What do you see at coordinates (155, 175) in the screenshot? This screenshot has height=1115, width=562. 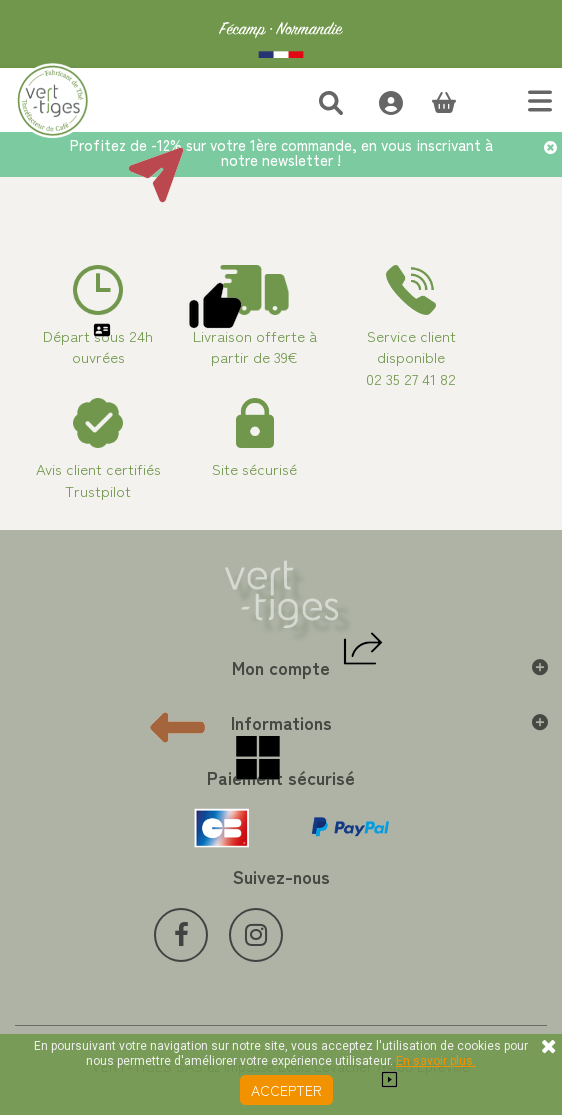 I see `send a message` at bounding box center [155, 175].